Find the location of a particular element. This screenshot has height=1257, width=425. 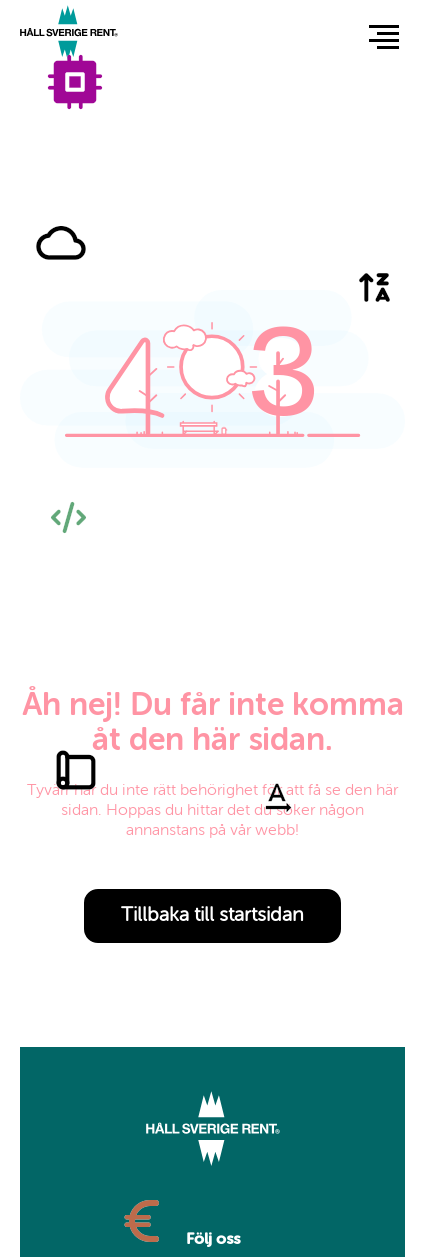

indicates euro currency or pricing is located at coordinates (144, 1221).